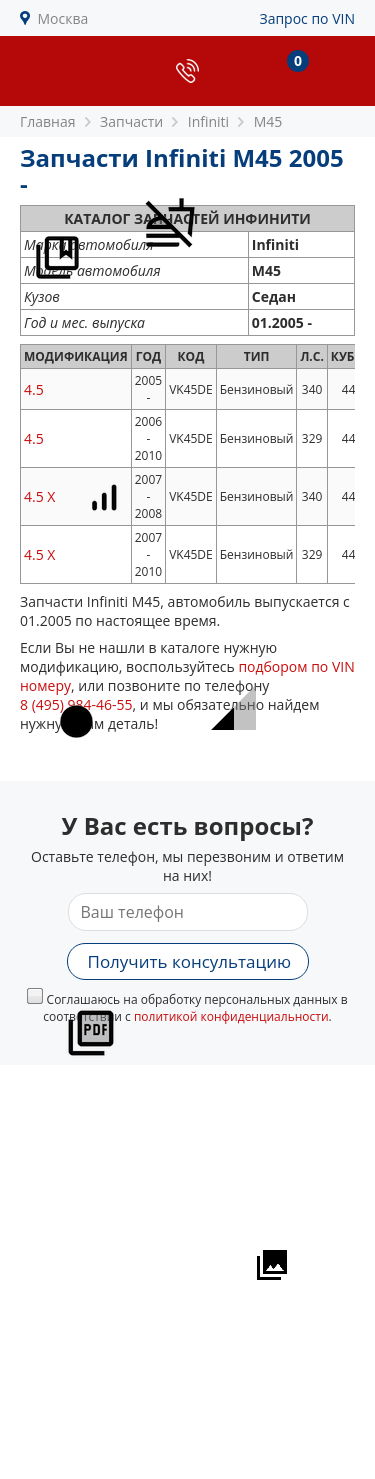 The height and width of the screenshot is (1479, 375). Describe the element at coordinates (103, 497) in the screenshot. I see `indicates cellular network signal strength` at that location.